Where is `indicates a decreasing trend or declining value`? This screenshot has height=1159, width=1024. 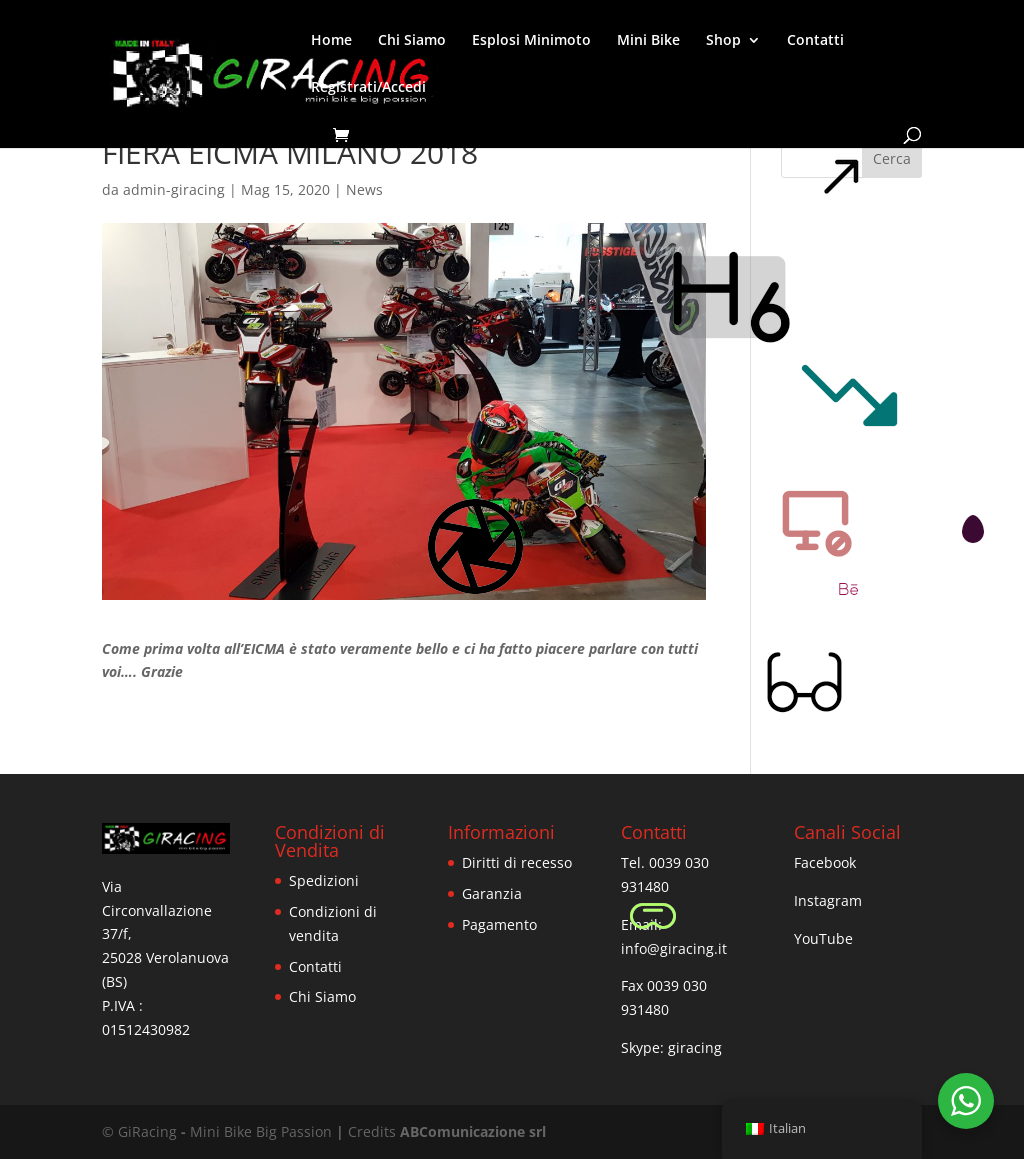 indicates a decreasing trend or declining value is located at coordinates (849, 395).